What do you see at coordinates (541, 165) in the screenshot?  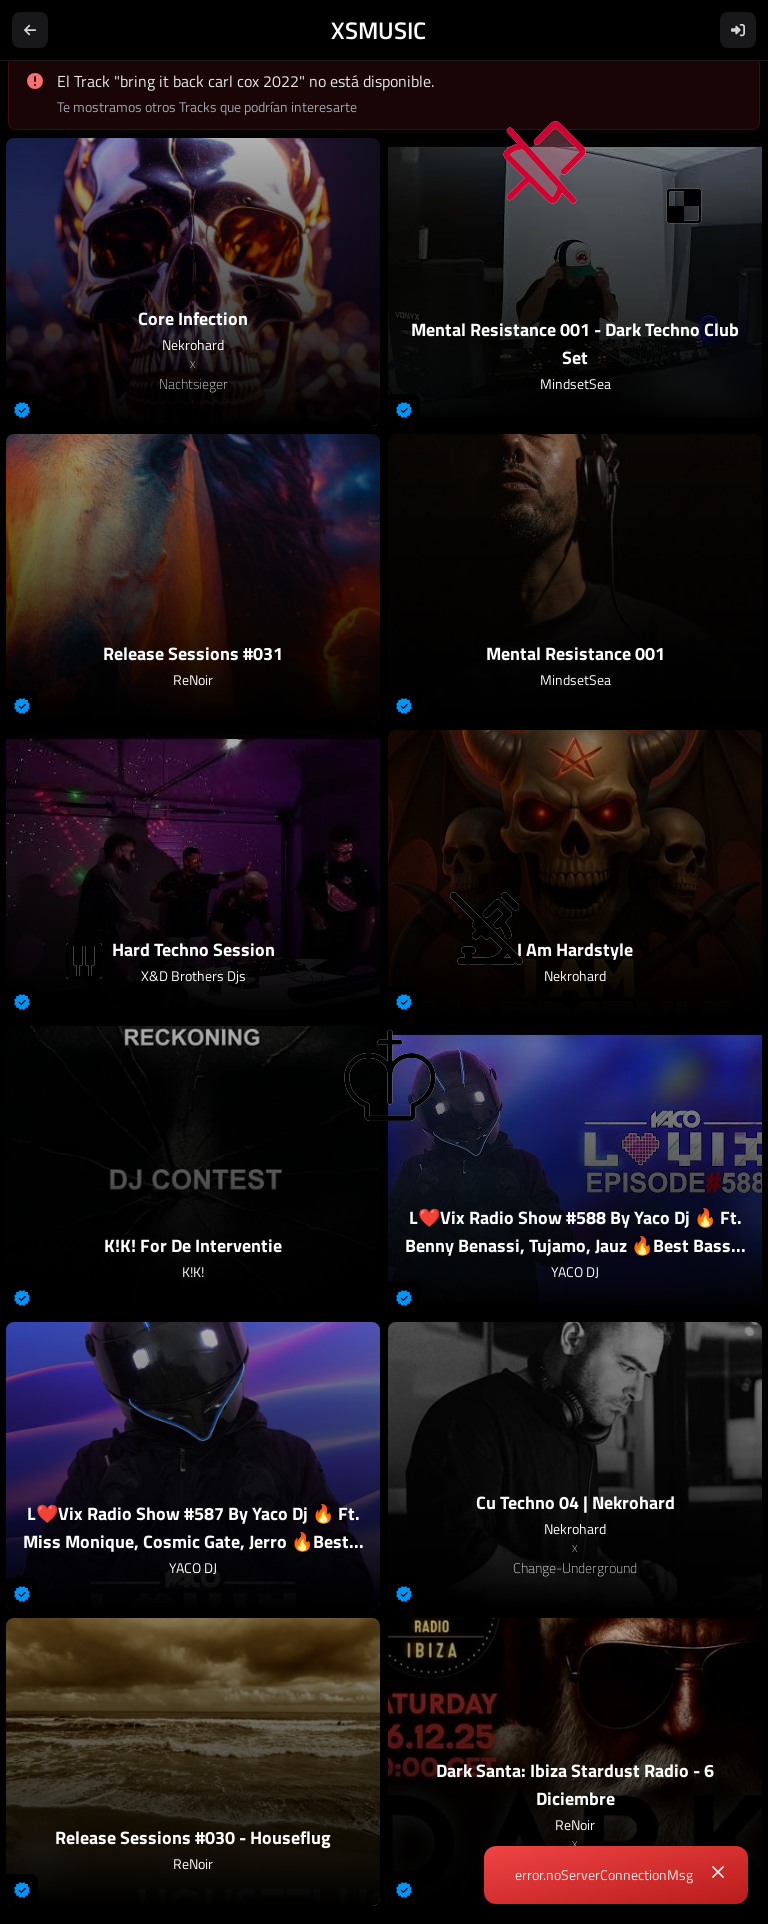 I see `unpin this item` at bounding box center [541, 165].